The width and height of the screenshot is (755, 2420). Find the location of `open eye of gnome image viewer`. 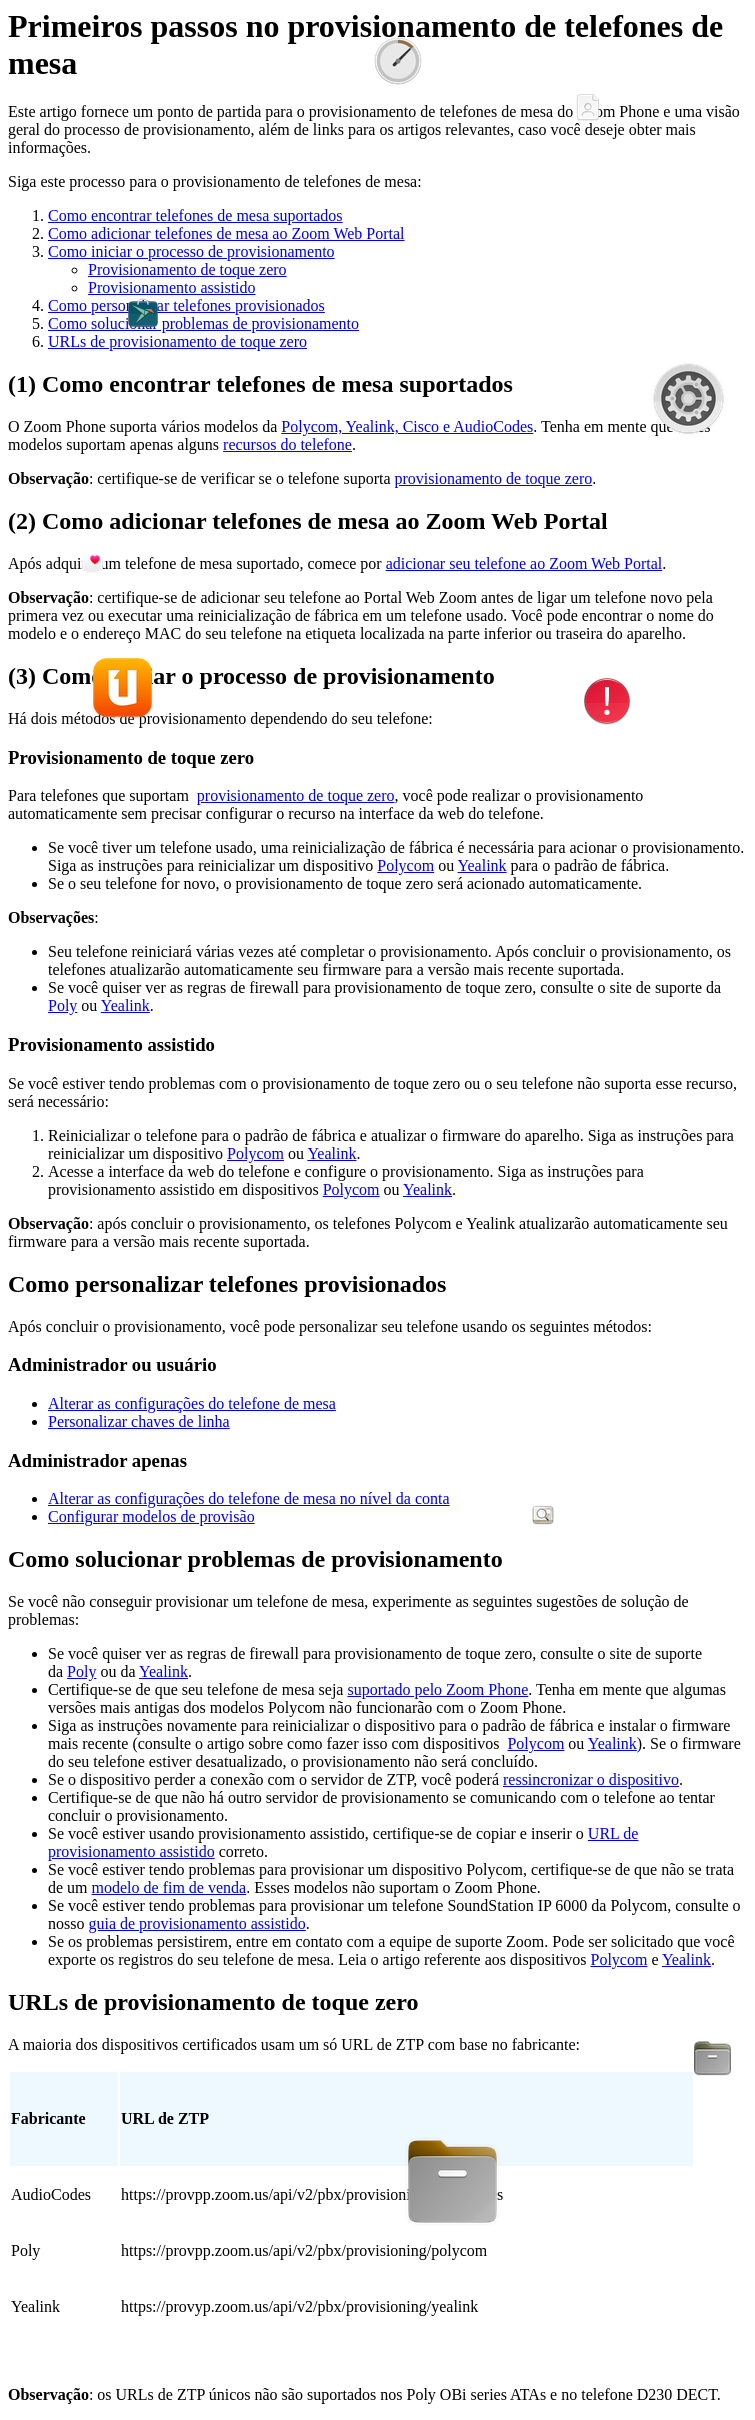

open eye of gnome image viewer is located at coordinates (543, 1515).